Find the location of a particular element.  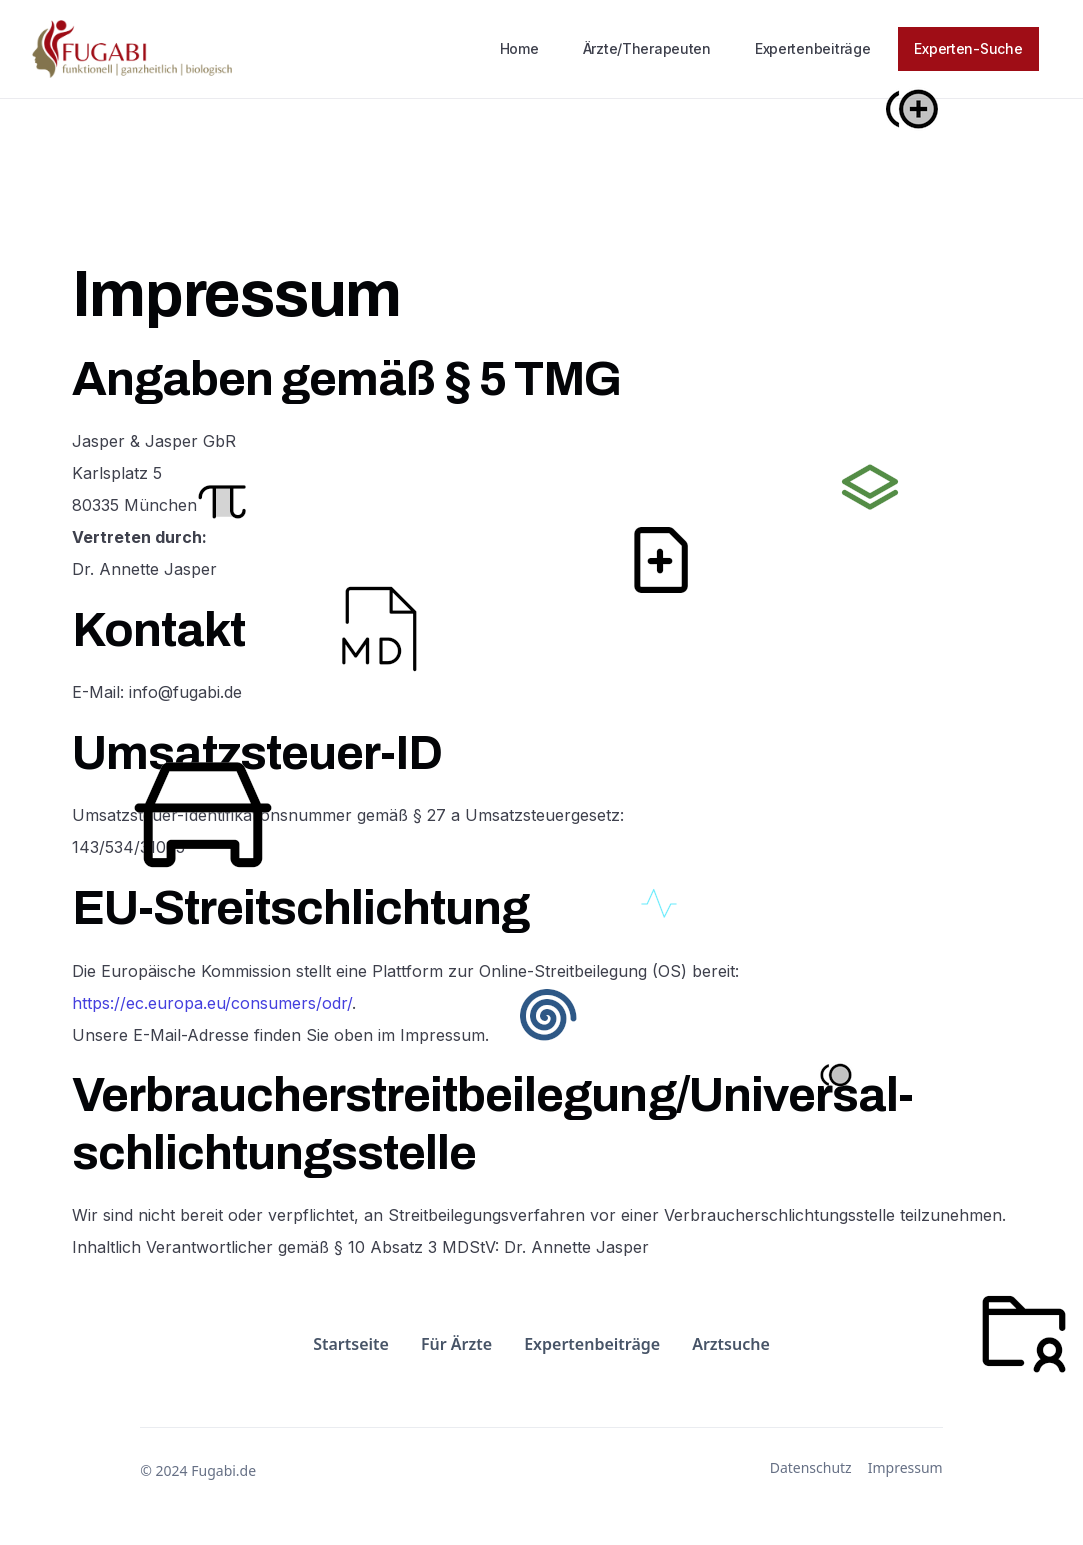

add a new file is located at coordinates (659, 560).